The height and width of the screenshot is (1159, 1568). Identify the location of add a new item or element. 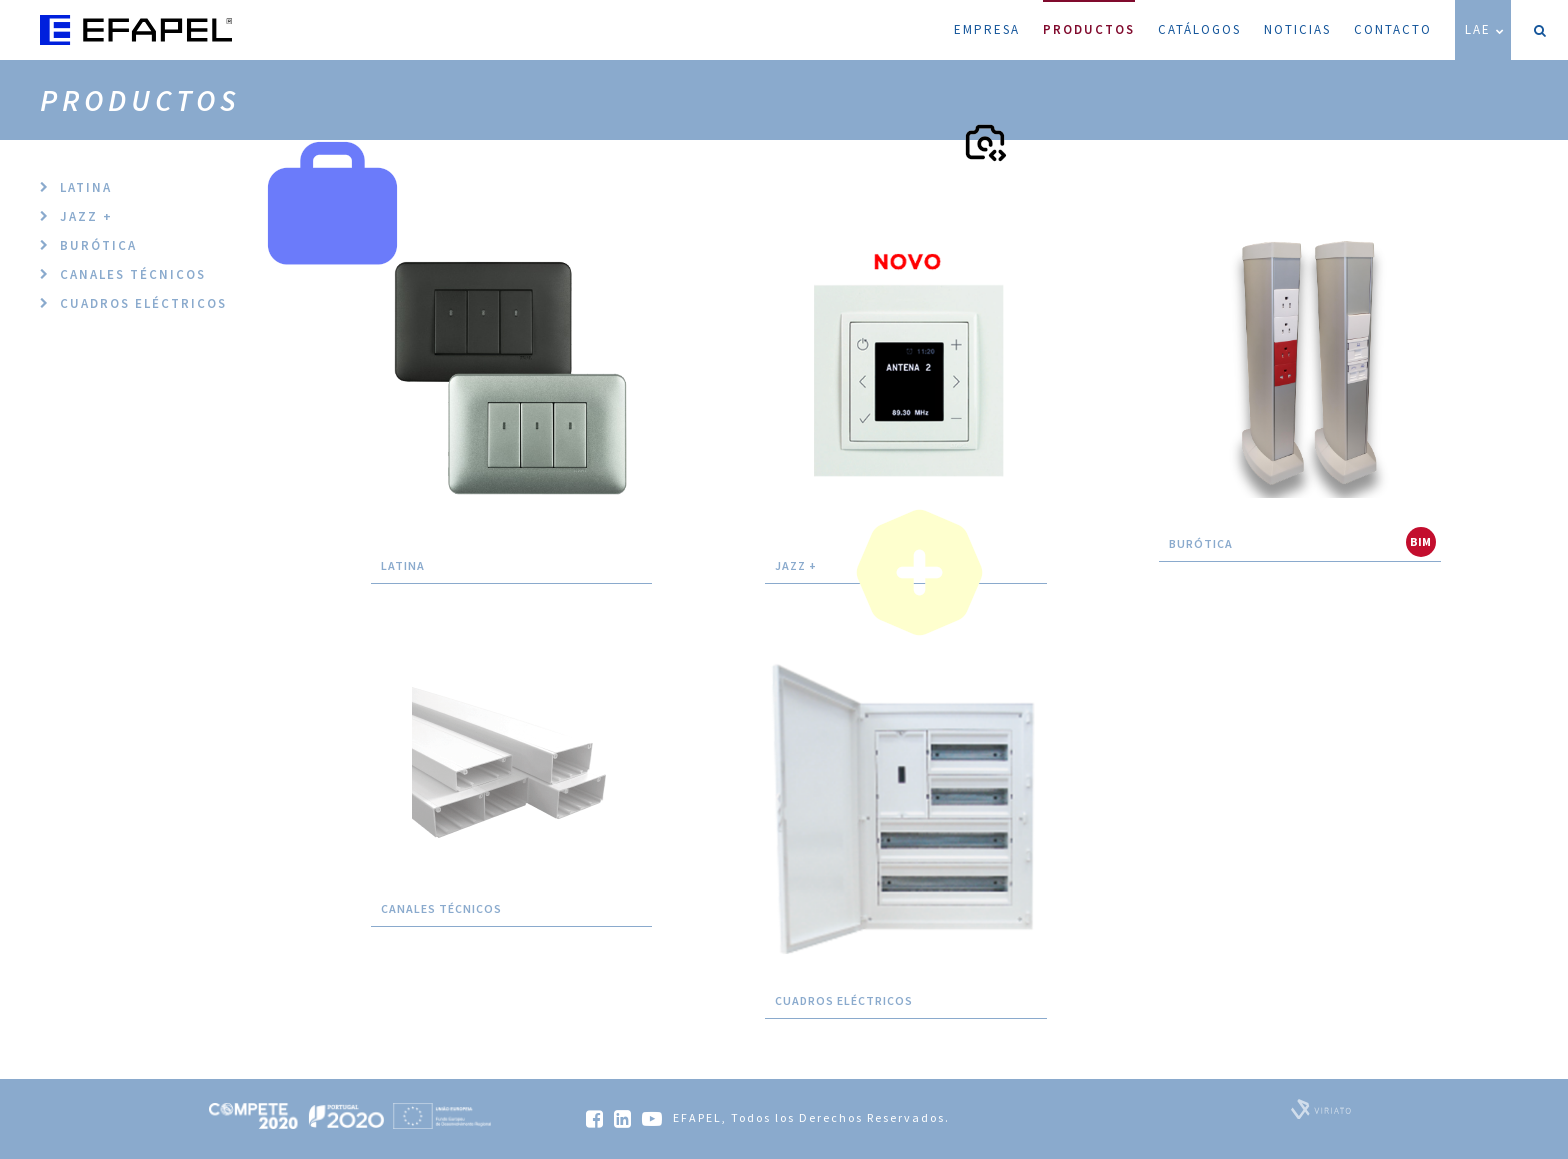
(919, 572).